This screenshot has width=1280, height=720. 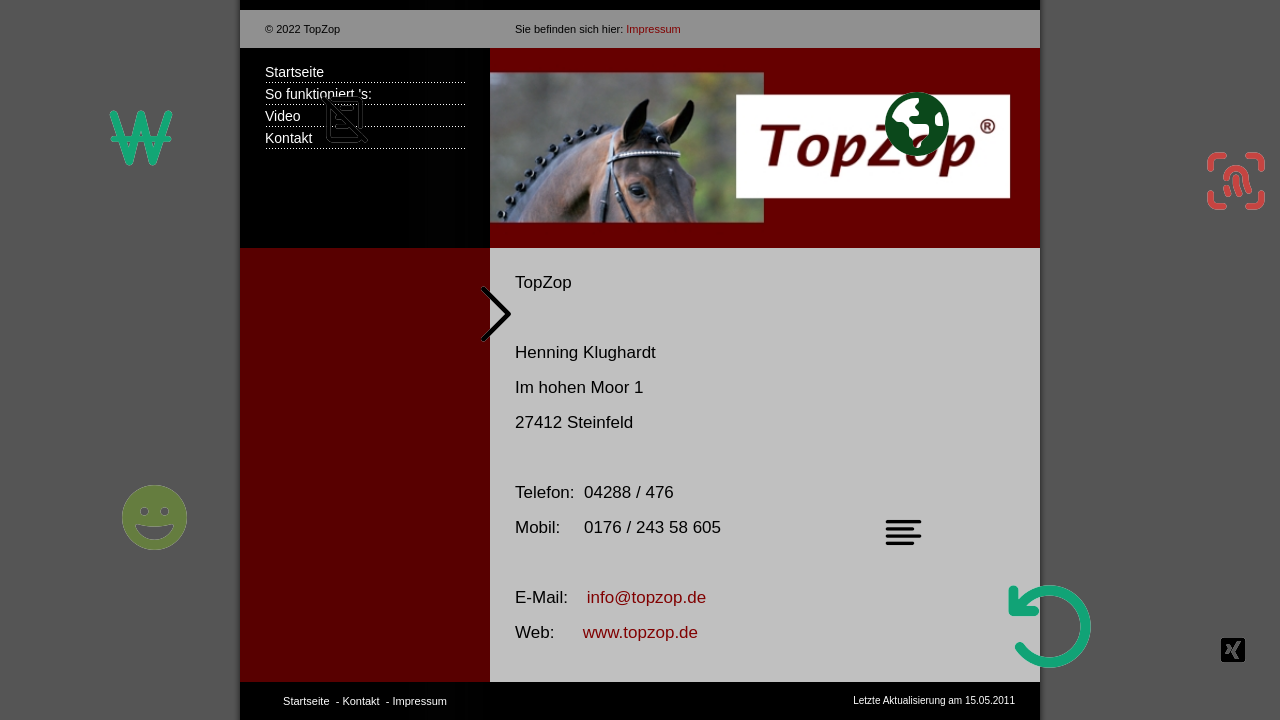 What do you see at coordinates (917, 124) in the screenshot?
I see `switch to global or worldwide view` at bounding box center [917, 124].